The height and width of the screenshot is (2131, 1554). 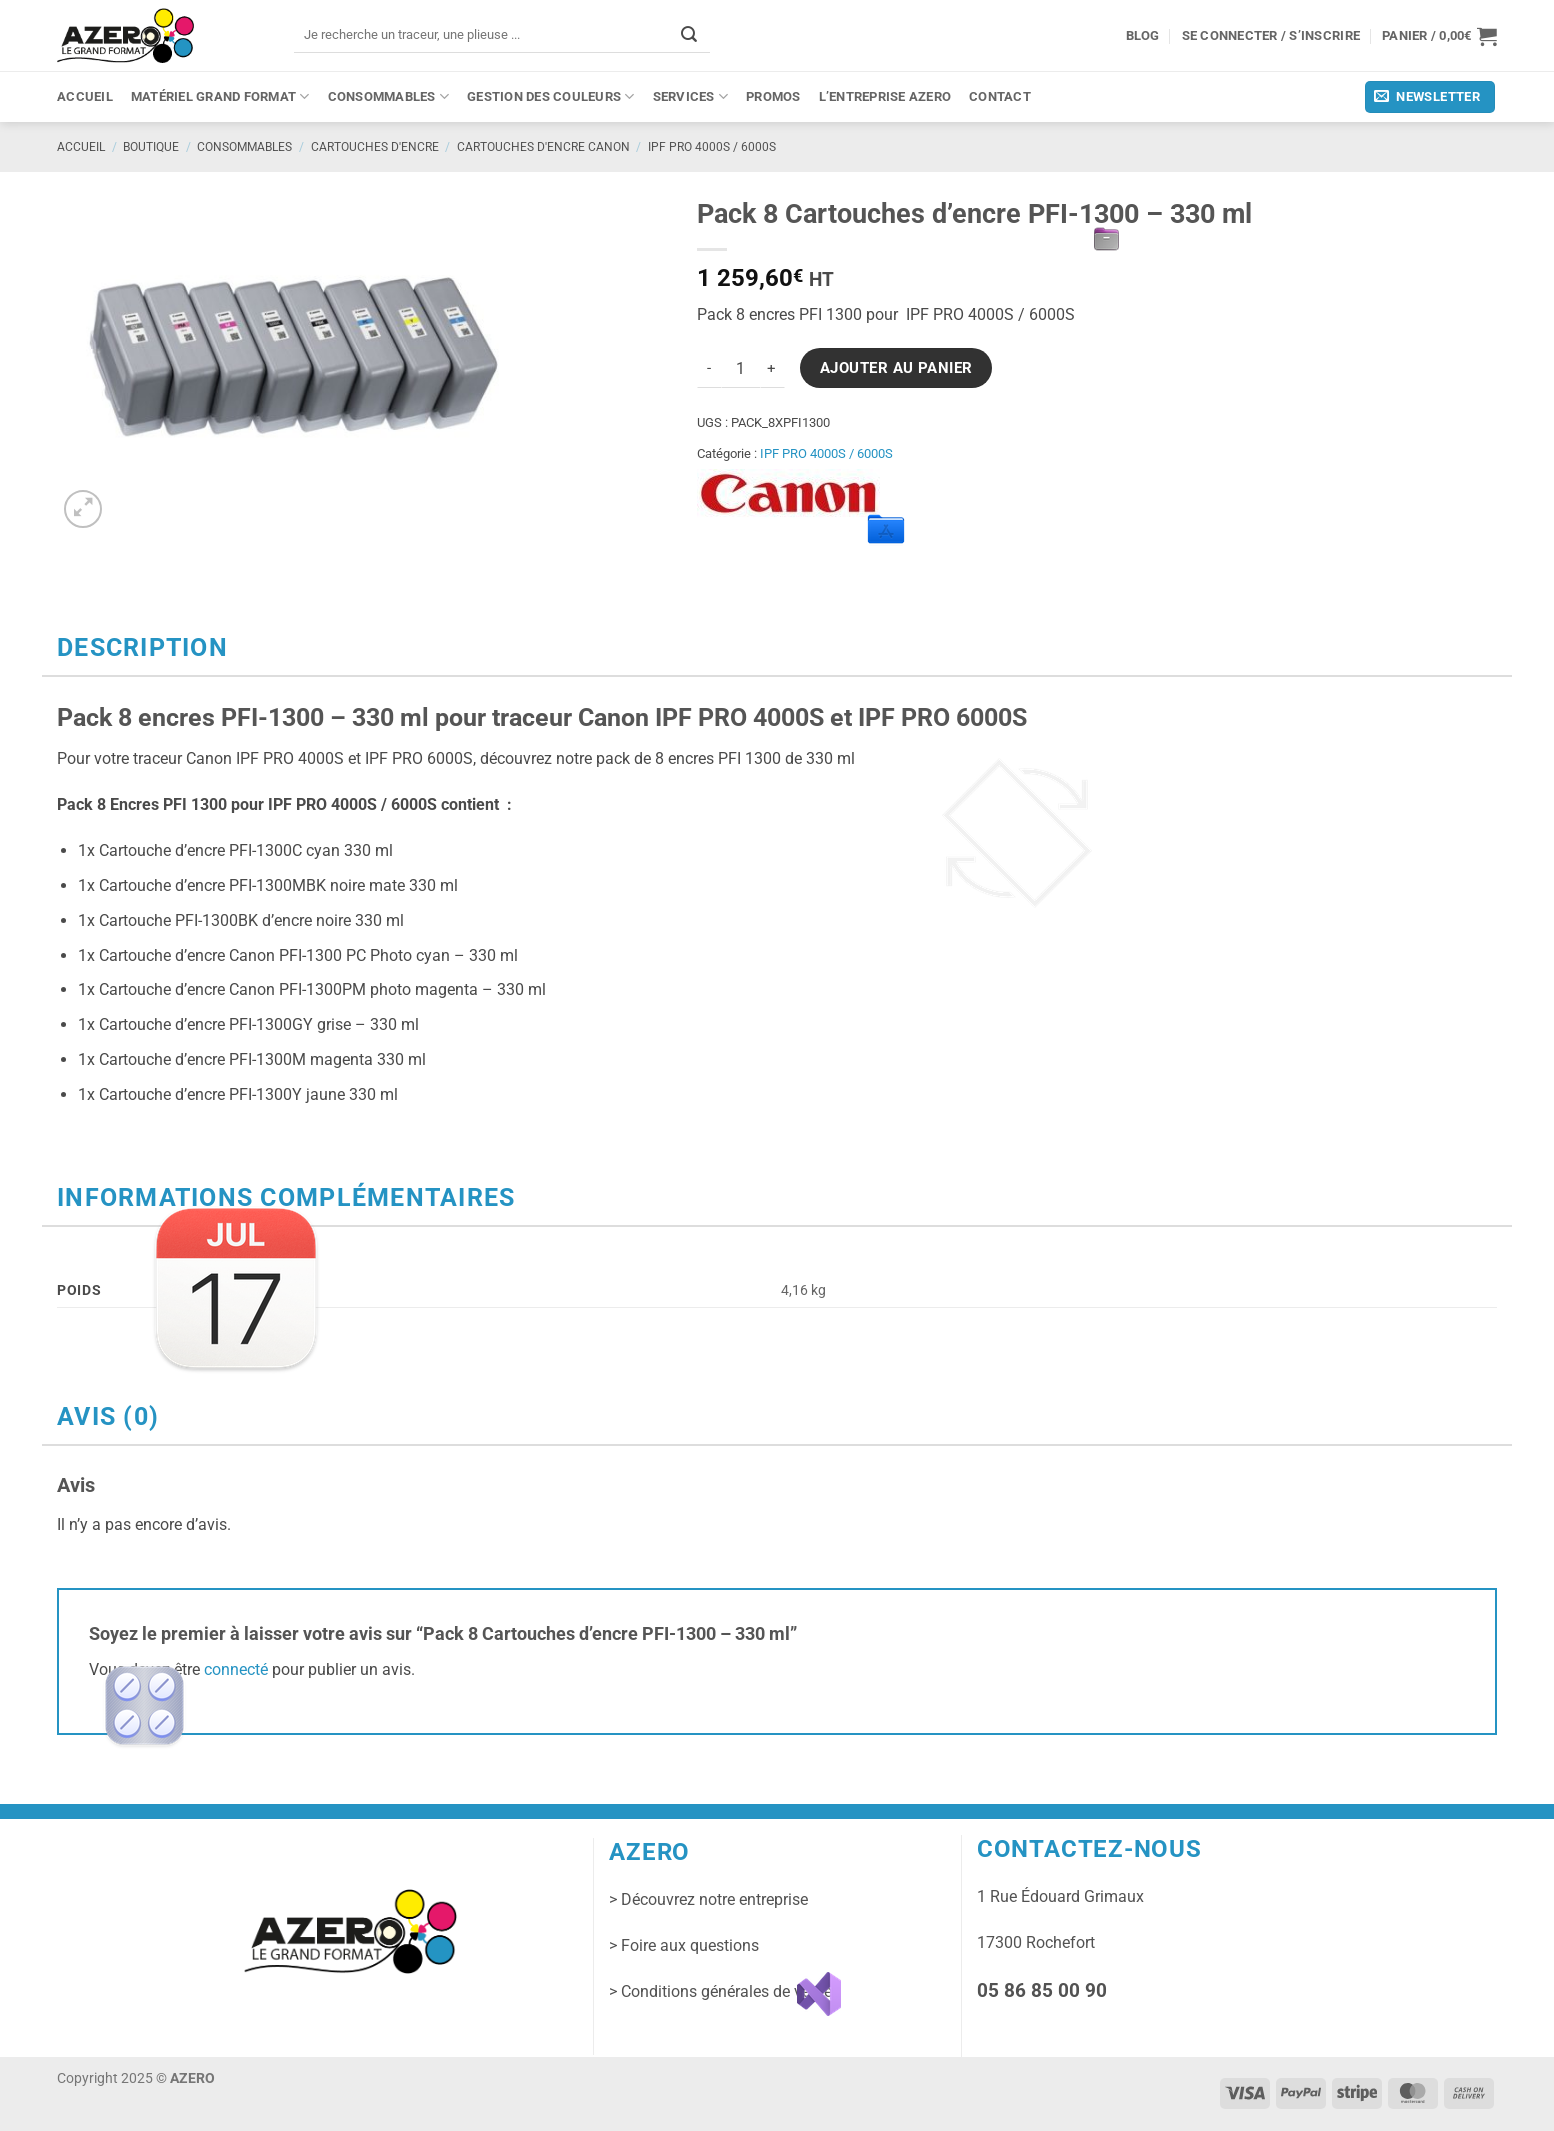 I want to click on screen rotation is enabled, so click(x=1017, y=833).